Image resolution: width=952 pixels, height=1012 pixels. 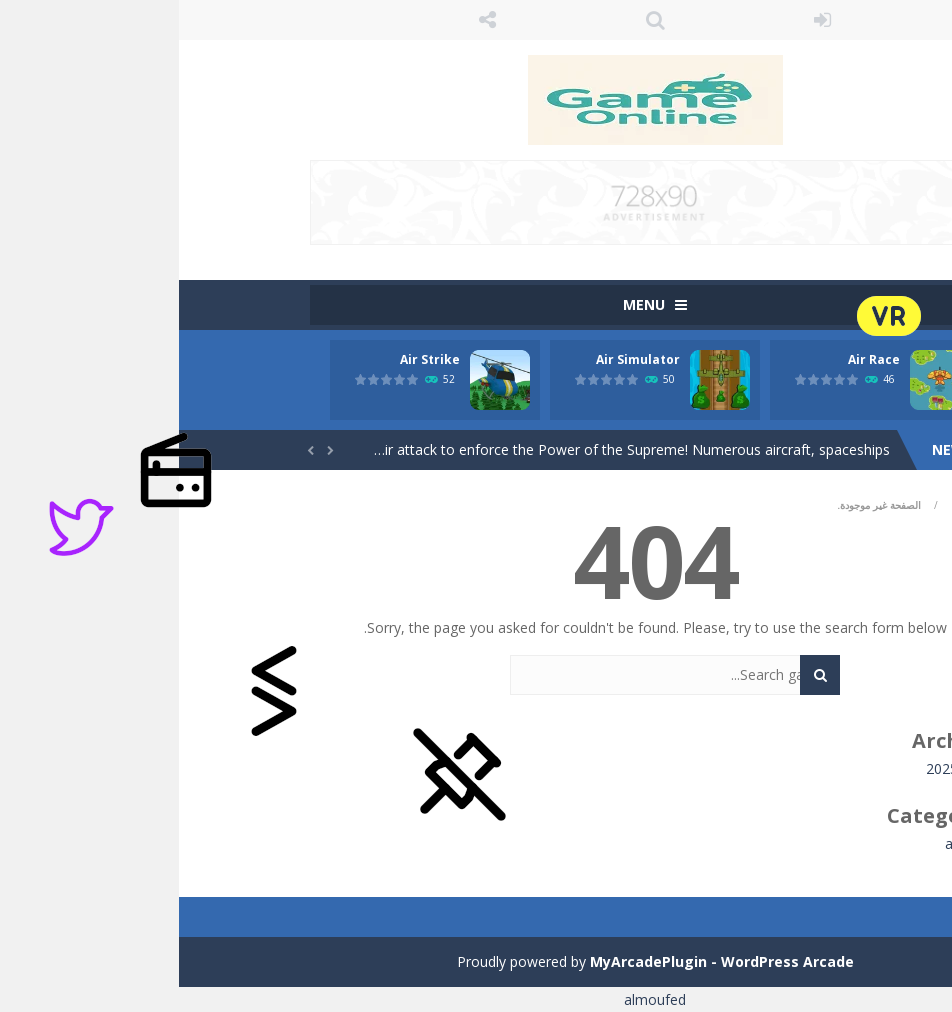 What do you see at coordinates (78, 525) in the screenshot?
I see `share to twitter` at bounding box center [78, 525].